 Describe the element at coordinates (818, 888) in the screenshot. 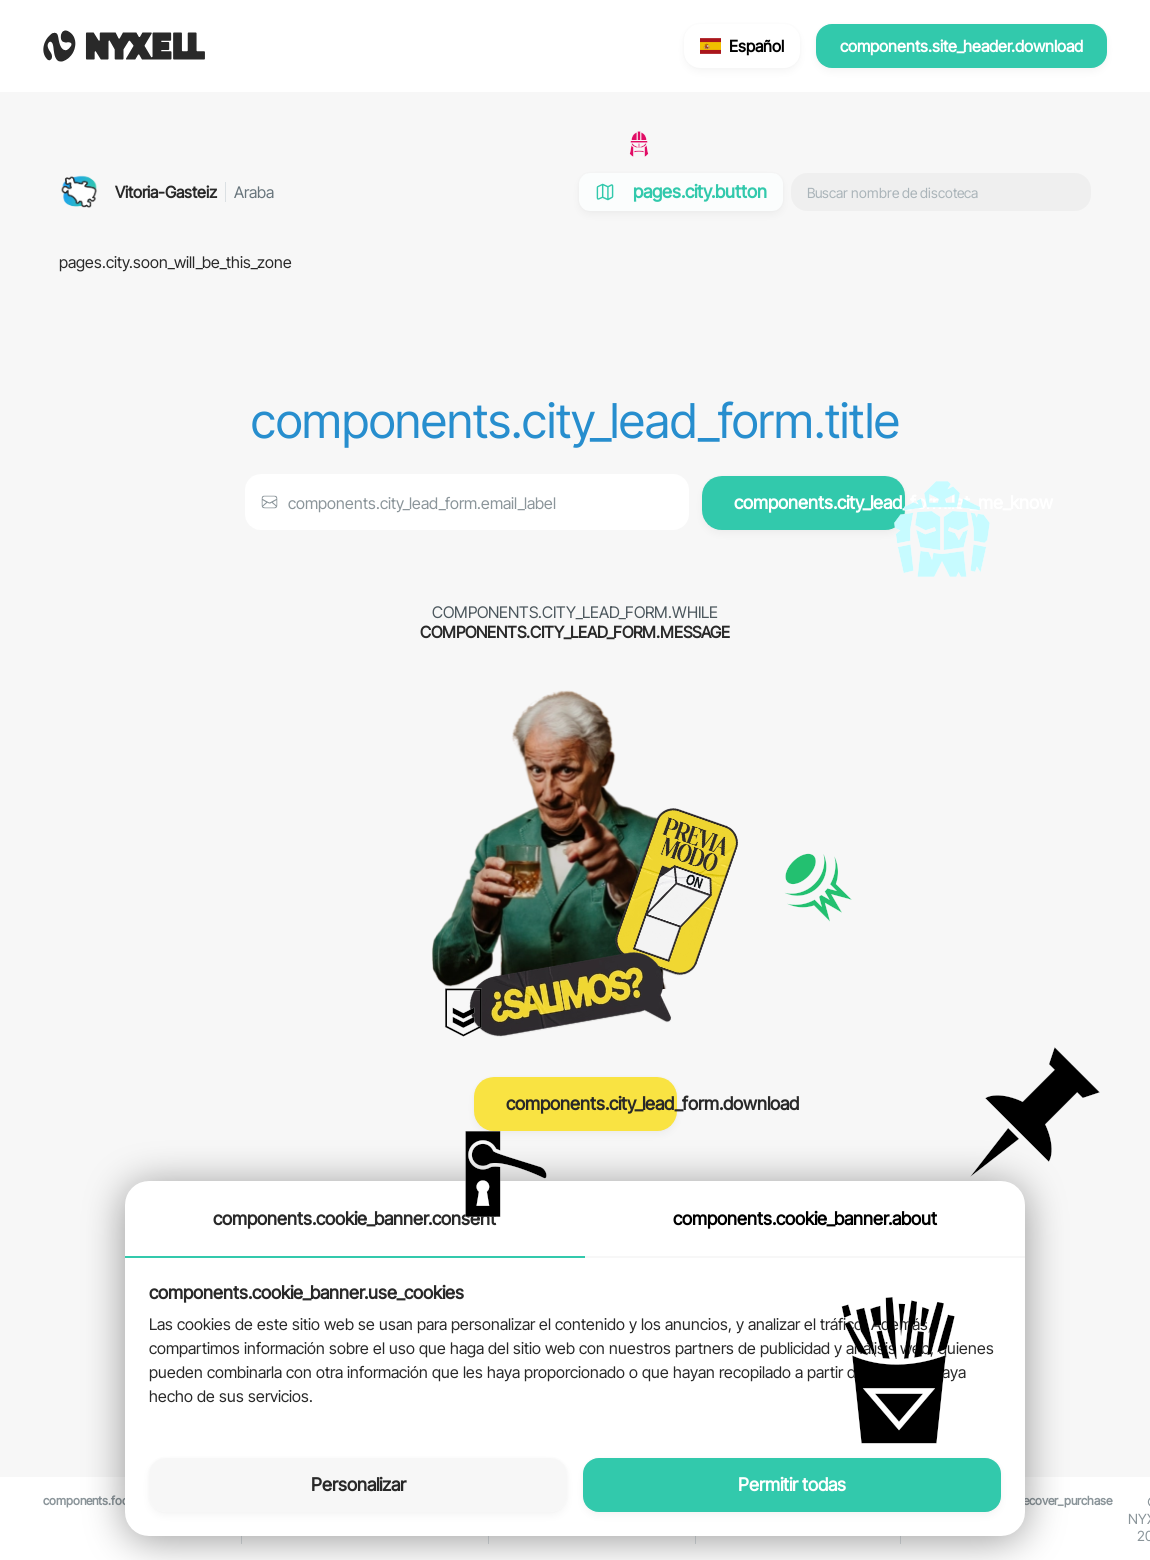

I see `protect or defend eggs in a game` at that location.